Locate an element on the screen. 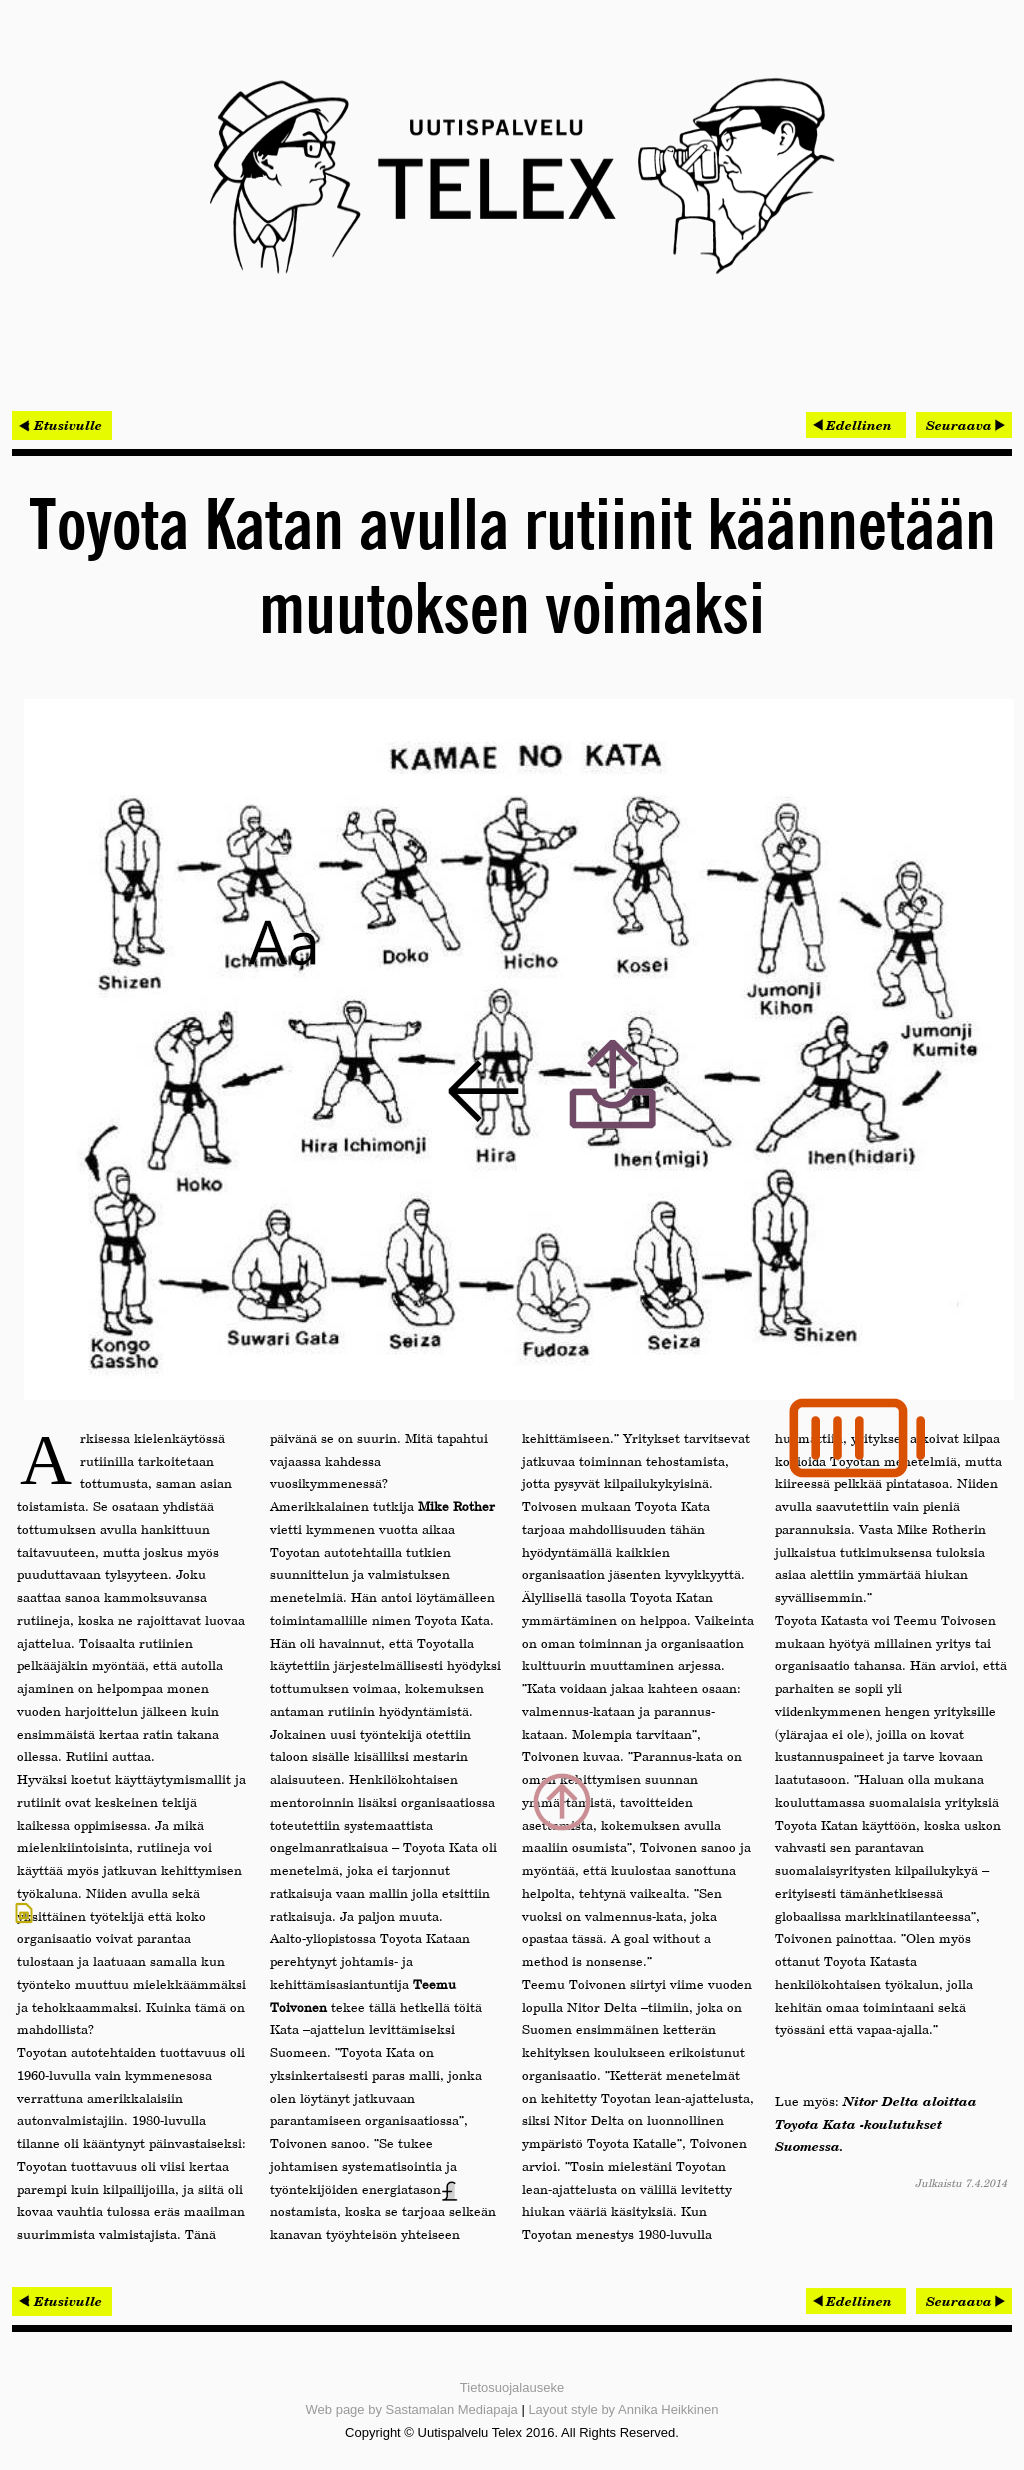 The height and width of the screenshot is (2470, 1024). pop changes from git stash is located at coordinates (616, 1082).